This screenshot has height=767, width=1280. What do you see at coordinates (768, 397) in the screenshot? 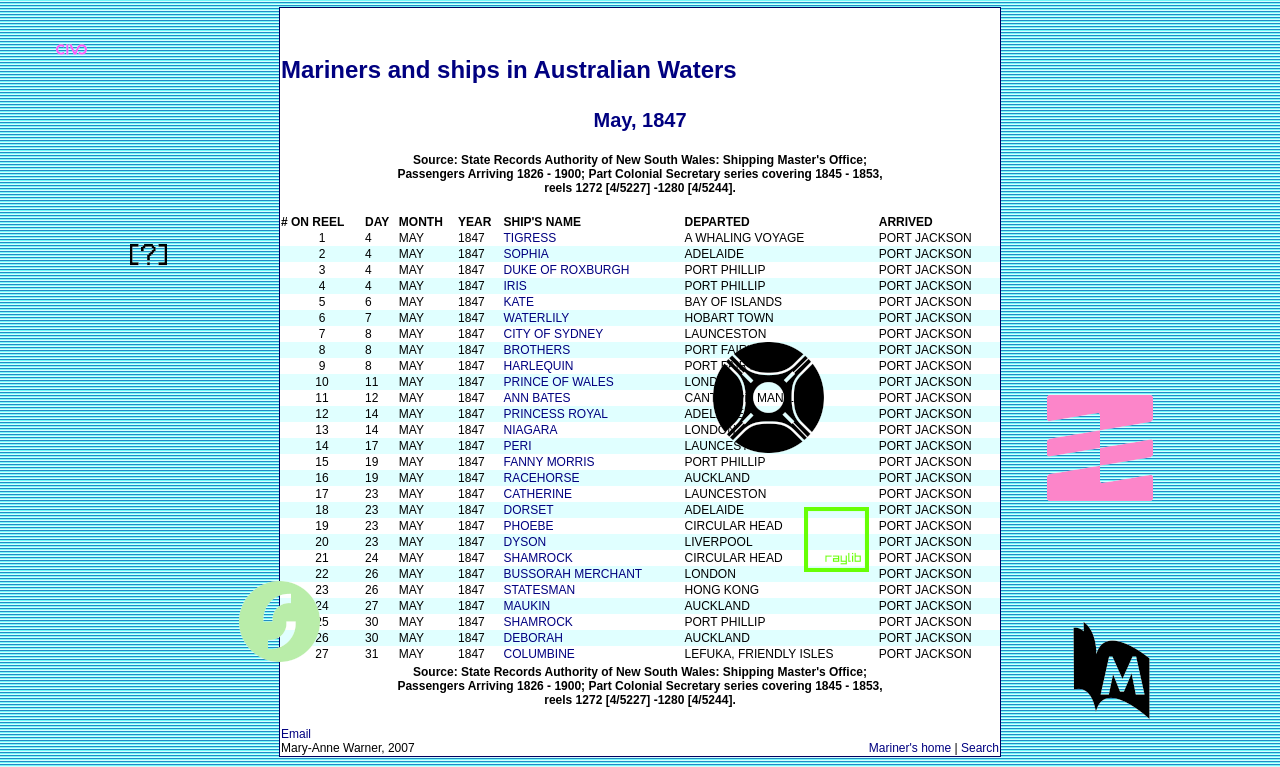
I see `open sonarr media management app` at bounding box center [768, 397].